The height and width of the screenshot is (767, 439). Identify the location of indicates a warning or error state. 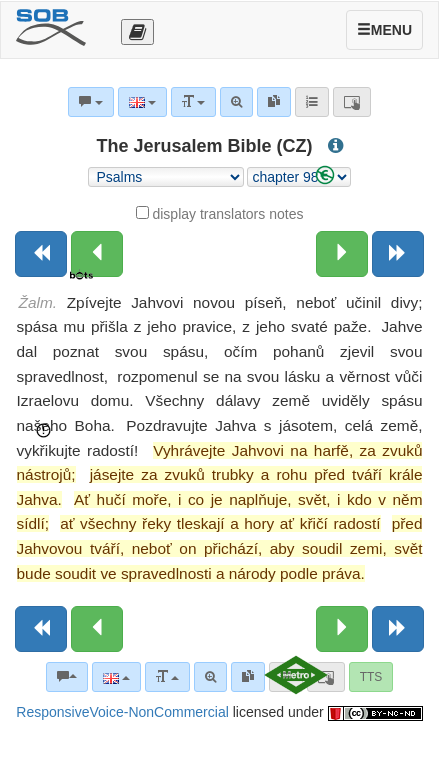
(43, 430).